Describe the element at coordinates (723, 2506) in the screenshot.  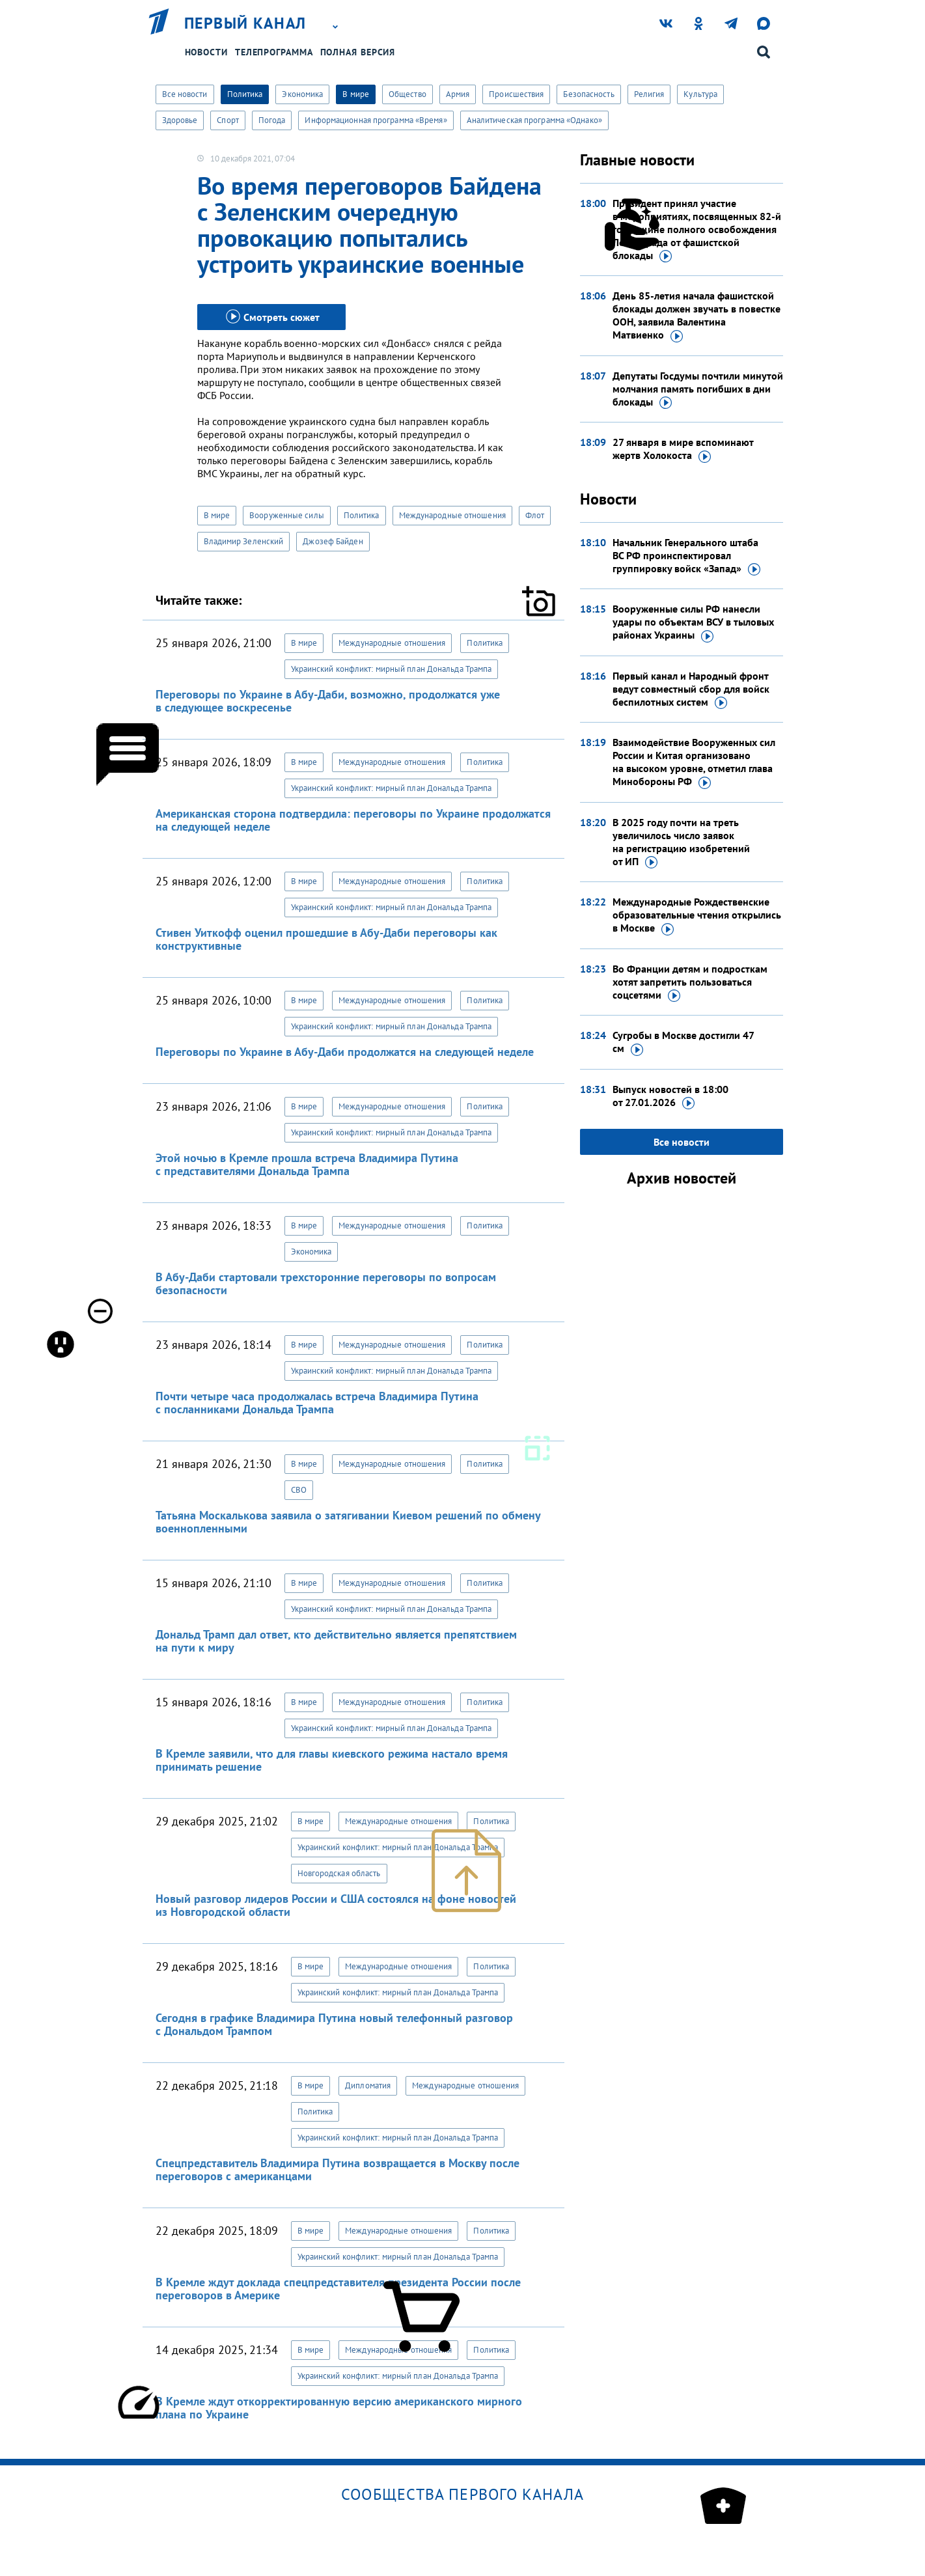
I see `access nursing or healthcare services` at that location.